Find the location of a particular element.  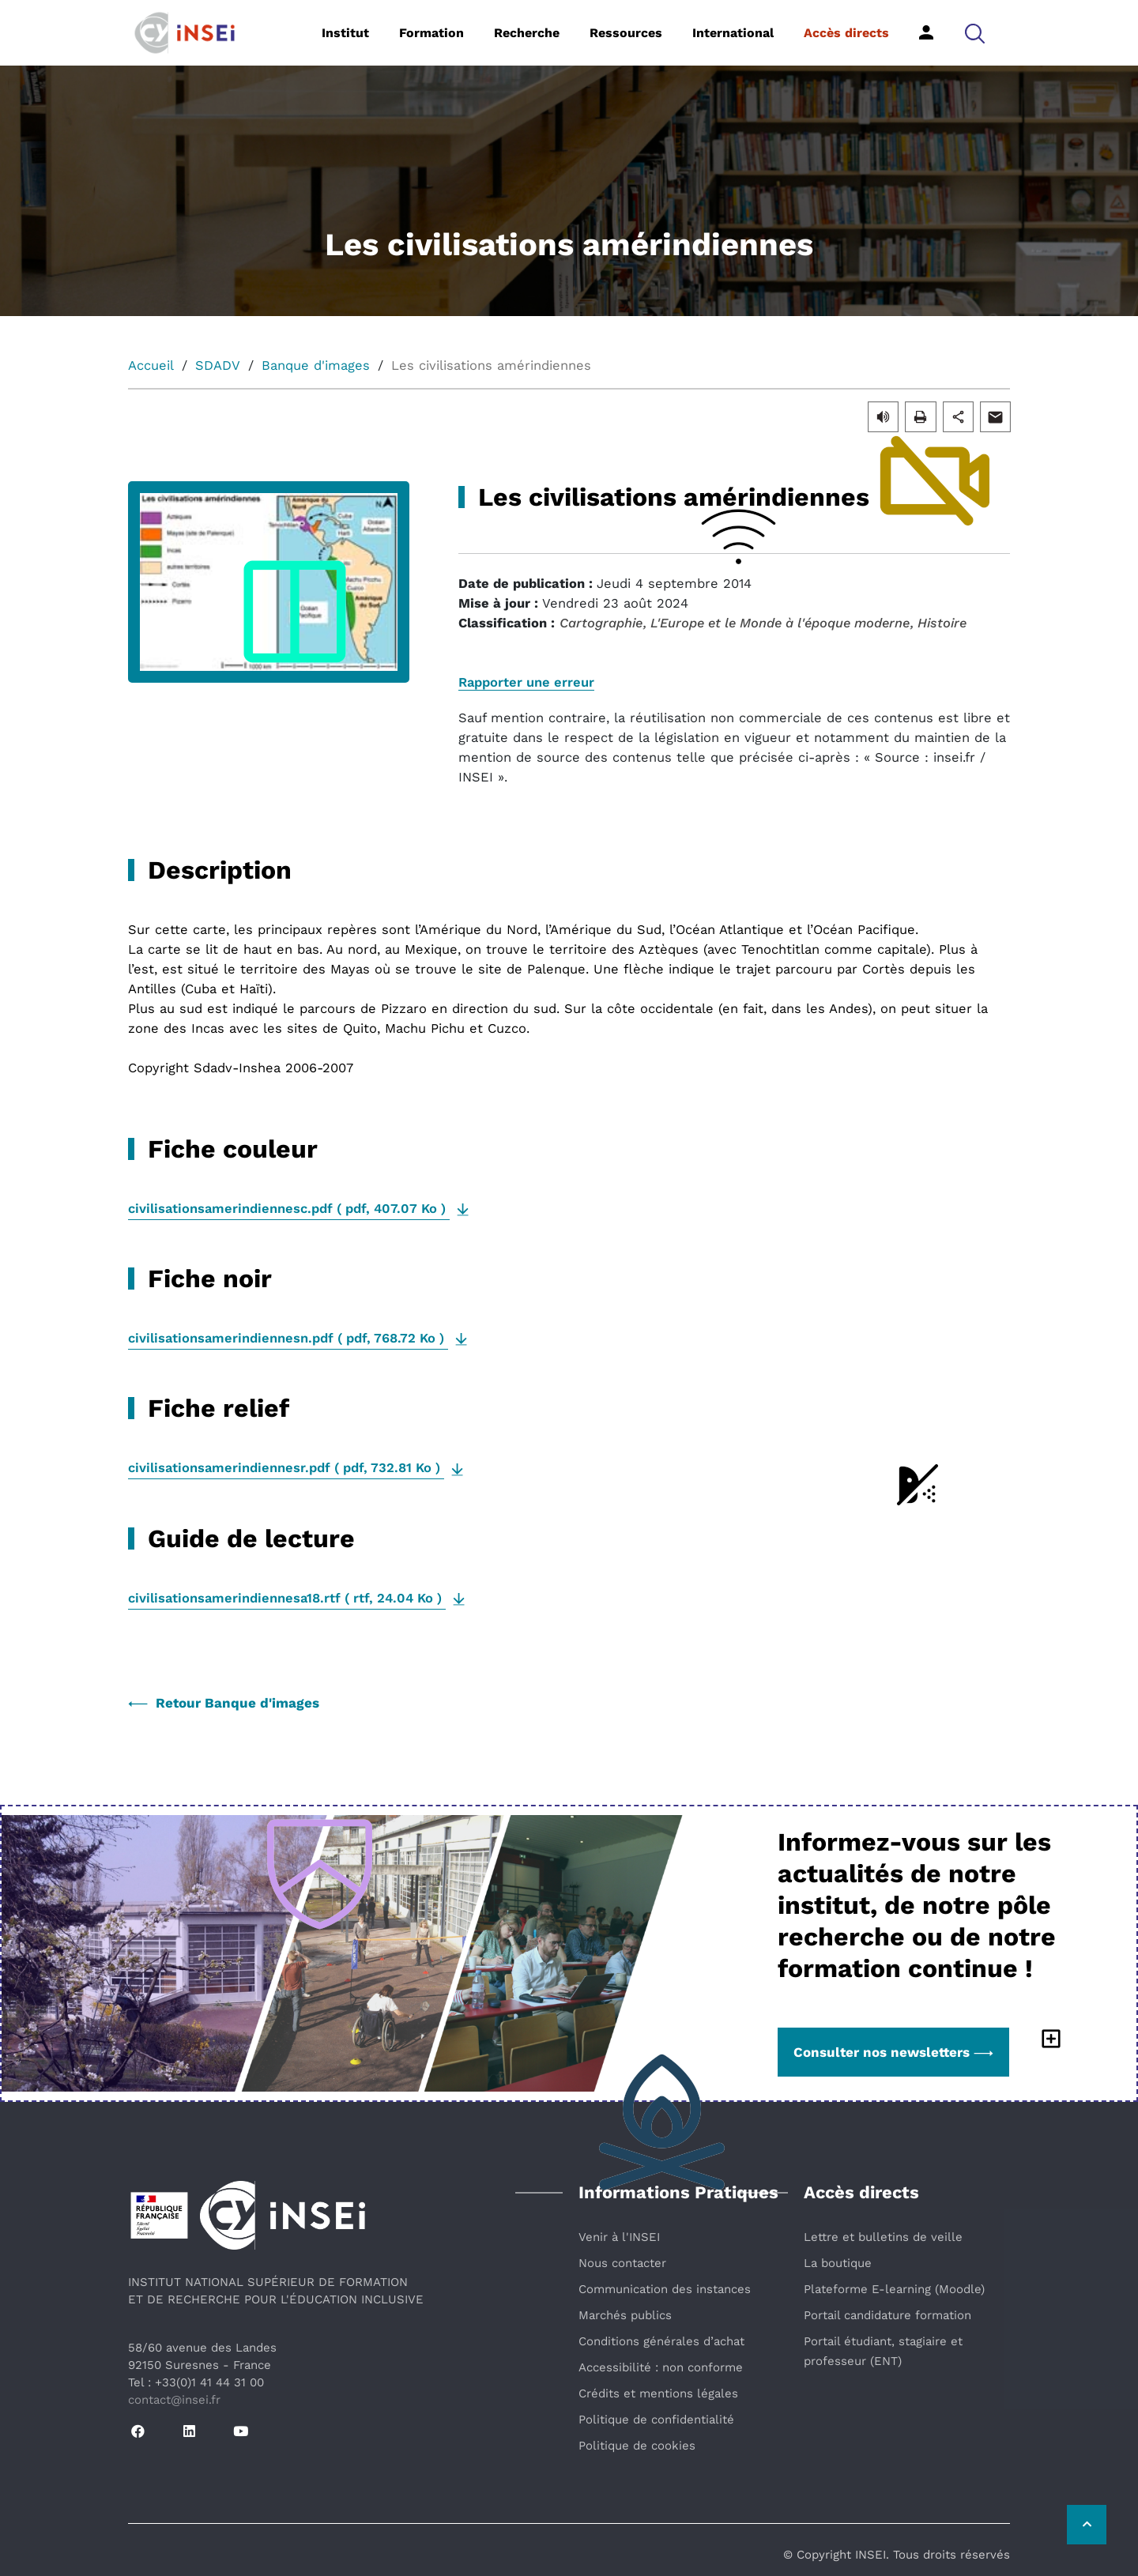

access camping or outdoor activity features is located at coordinates (661, 2122).